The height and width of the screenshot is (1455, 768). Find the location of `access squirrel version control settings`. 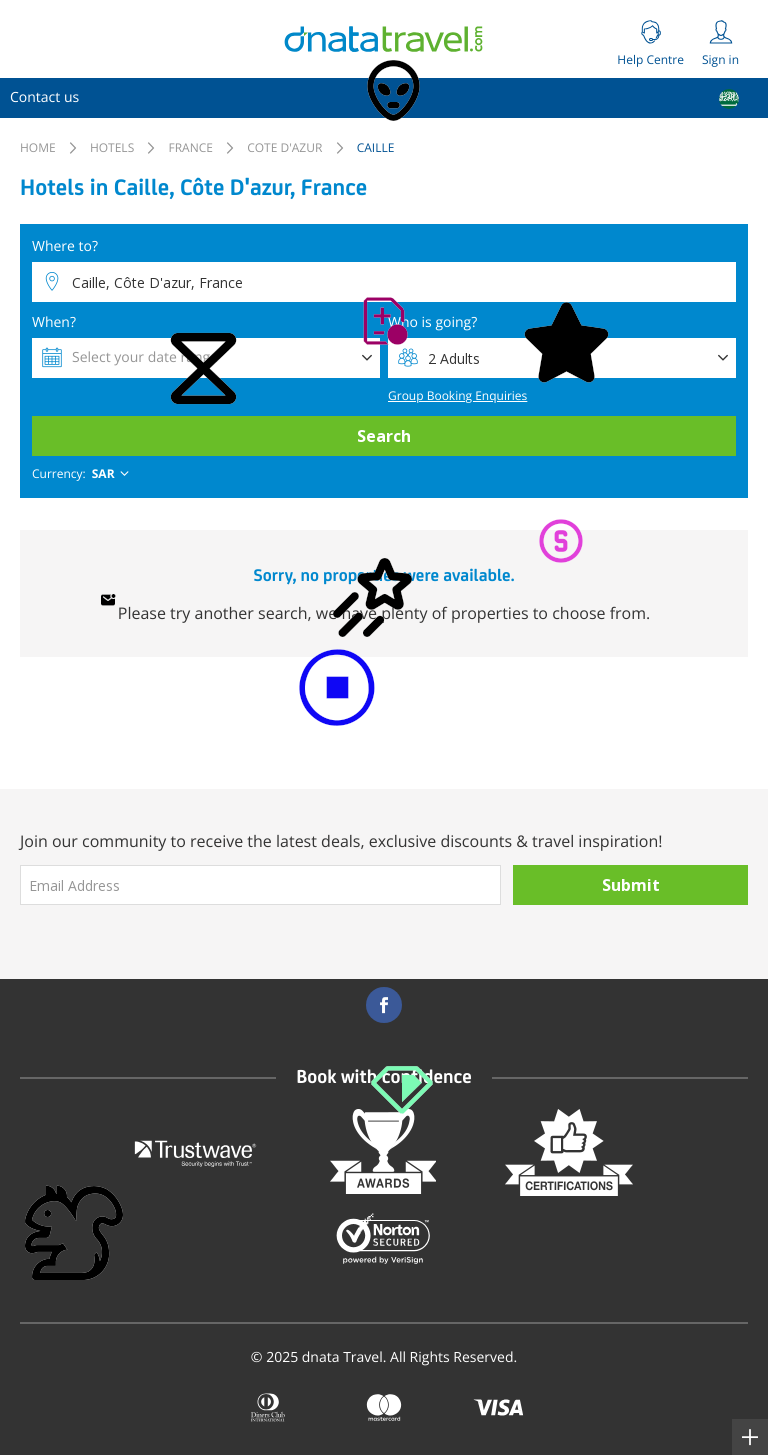

access squirrel version control settings is located at coordinates (74, 1231).